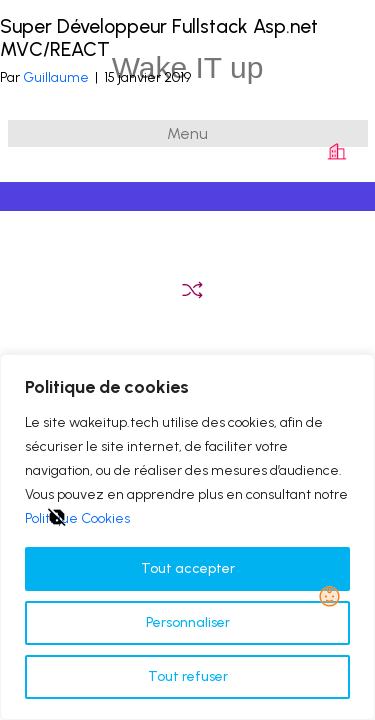 This screenshot has height=720, width=375. What do you see at coordinates (57, 517) in the screenshot?
I see `disable content reporting` at bounding box center [57, 517].